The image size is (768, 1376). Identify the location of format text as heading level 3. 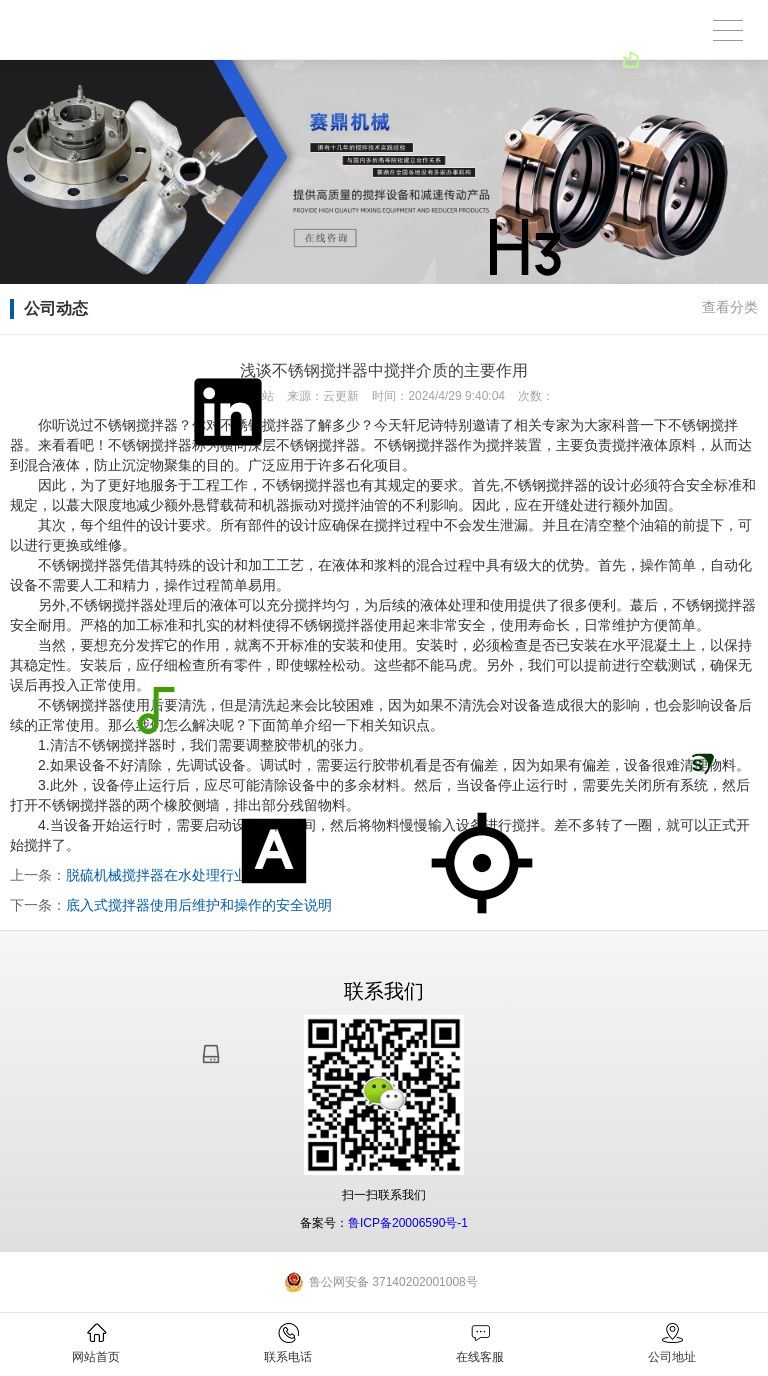
(525, 247).